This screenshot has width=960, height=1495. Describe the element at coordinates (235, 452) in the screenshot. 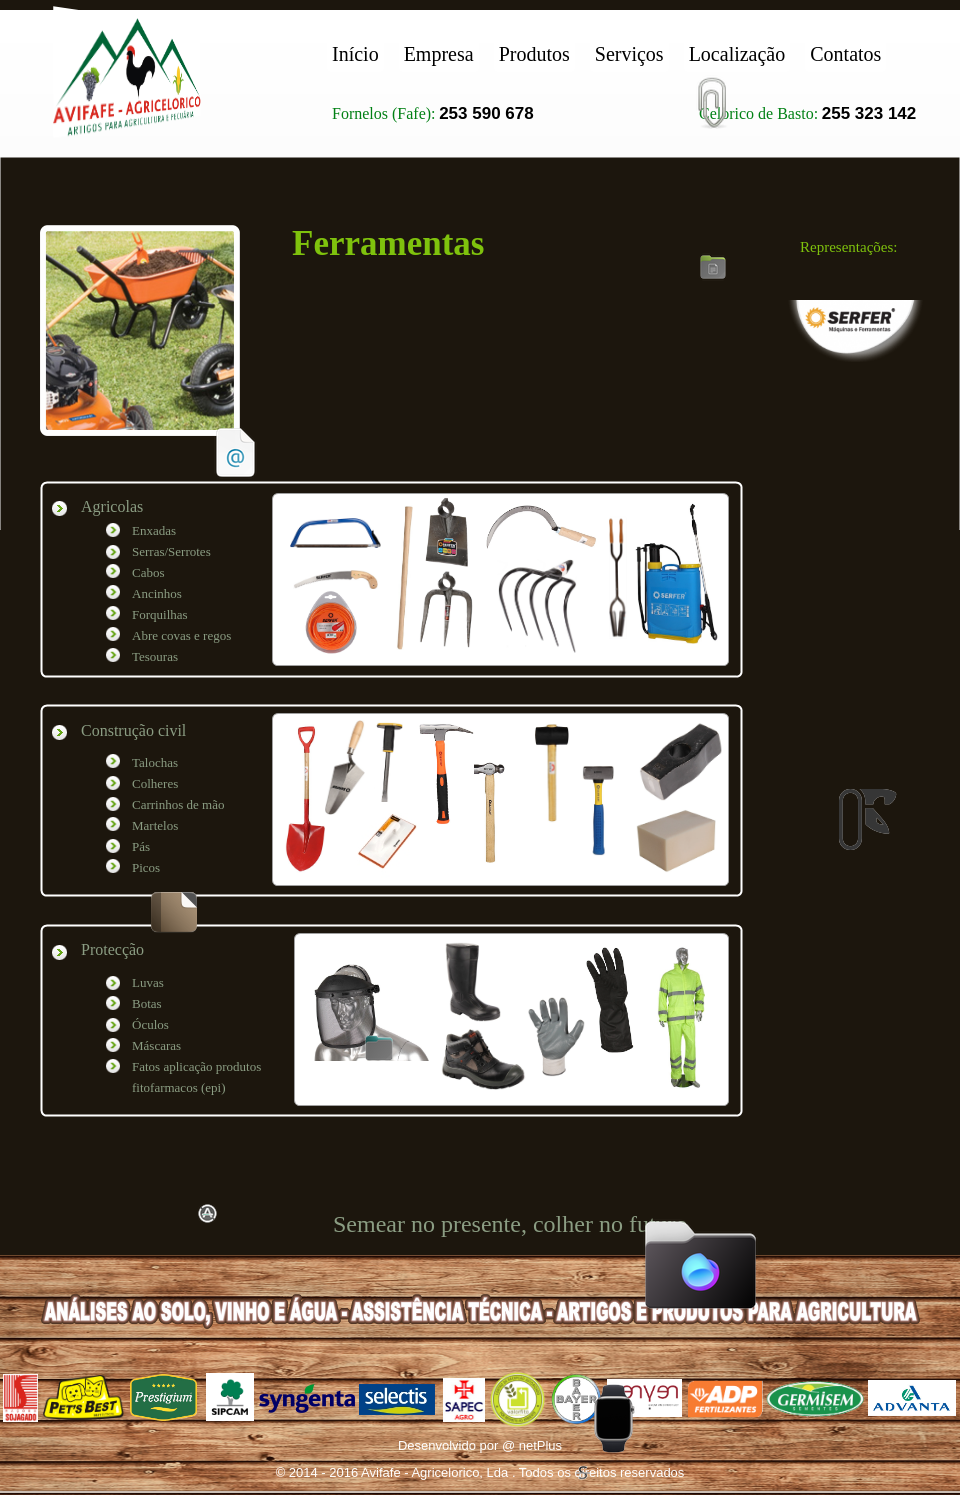

I see `an email message file or .eml attachment` at that location.